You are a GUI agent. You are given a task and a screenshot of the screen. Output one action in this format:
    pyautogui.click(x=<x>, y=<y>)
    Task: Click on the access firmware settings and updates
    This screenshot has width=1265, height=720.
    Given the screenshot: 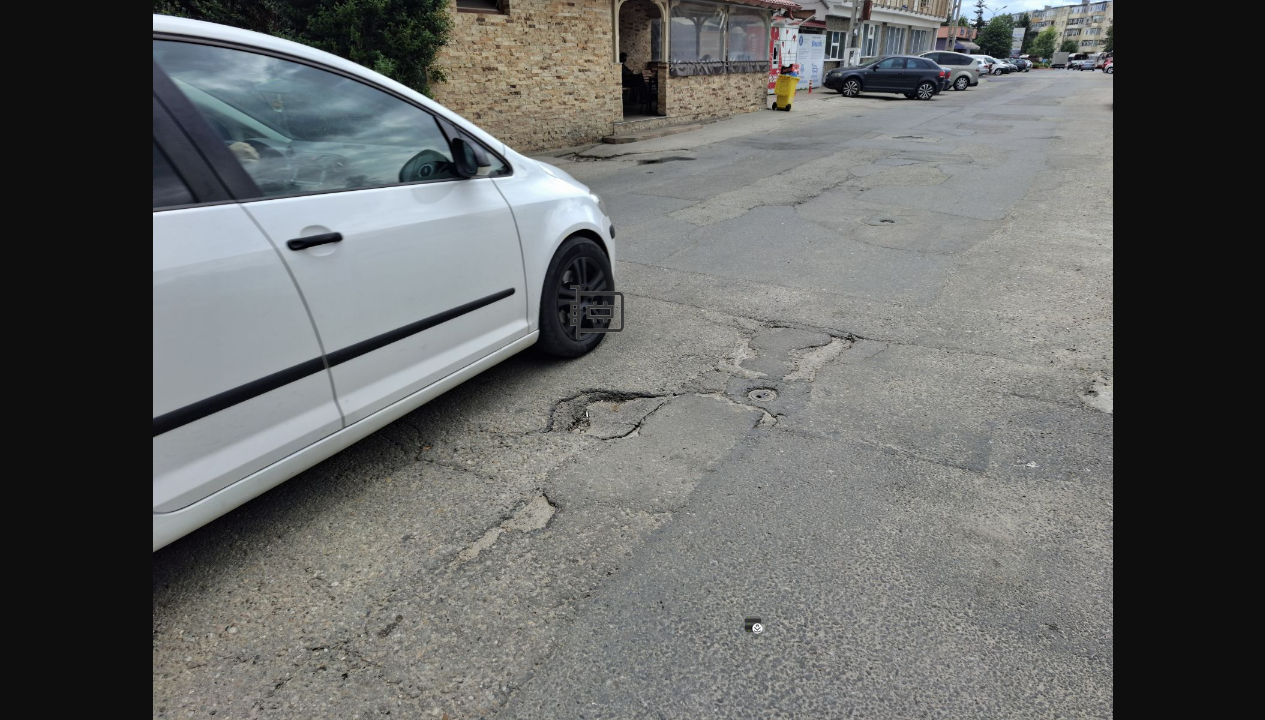 What is the action you would take?
    pyautogui.click(x=597, y=312)
    